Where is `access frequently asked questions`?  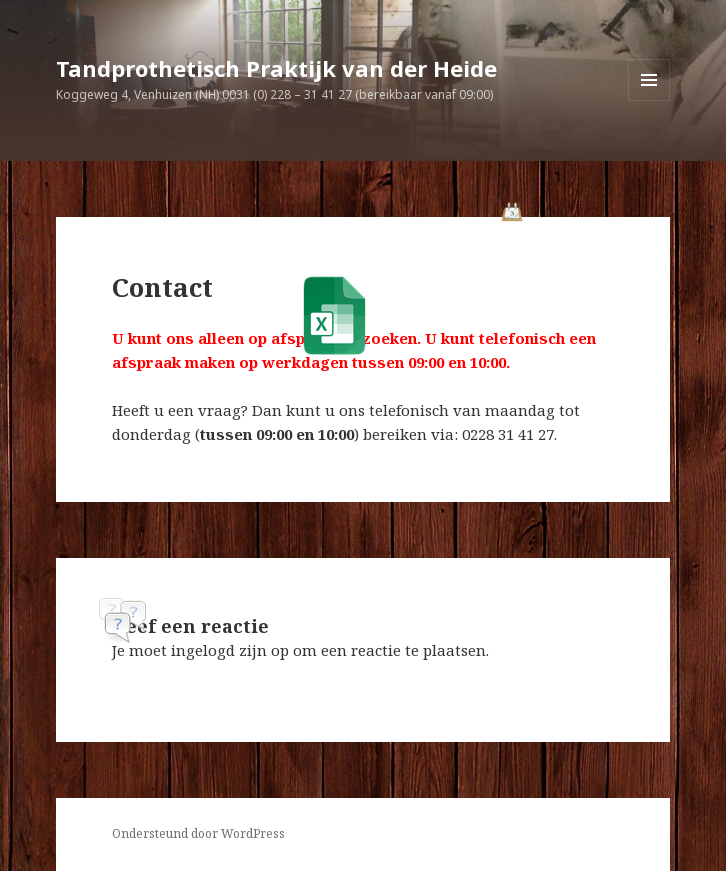 access frequently asked questions is located at coordinates (122, 620).